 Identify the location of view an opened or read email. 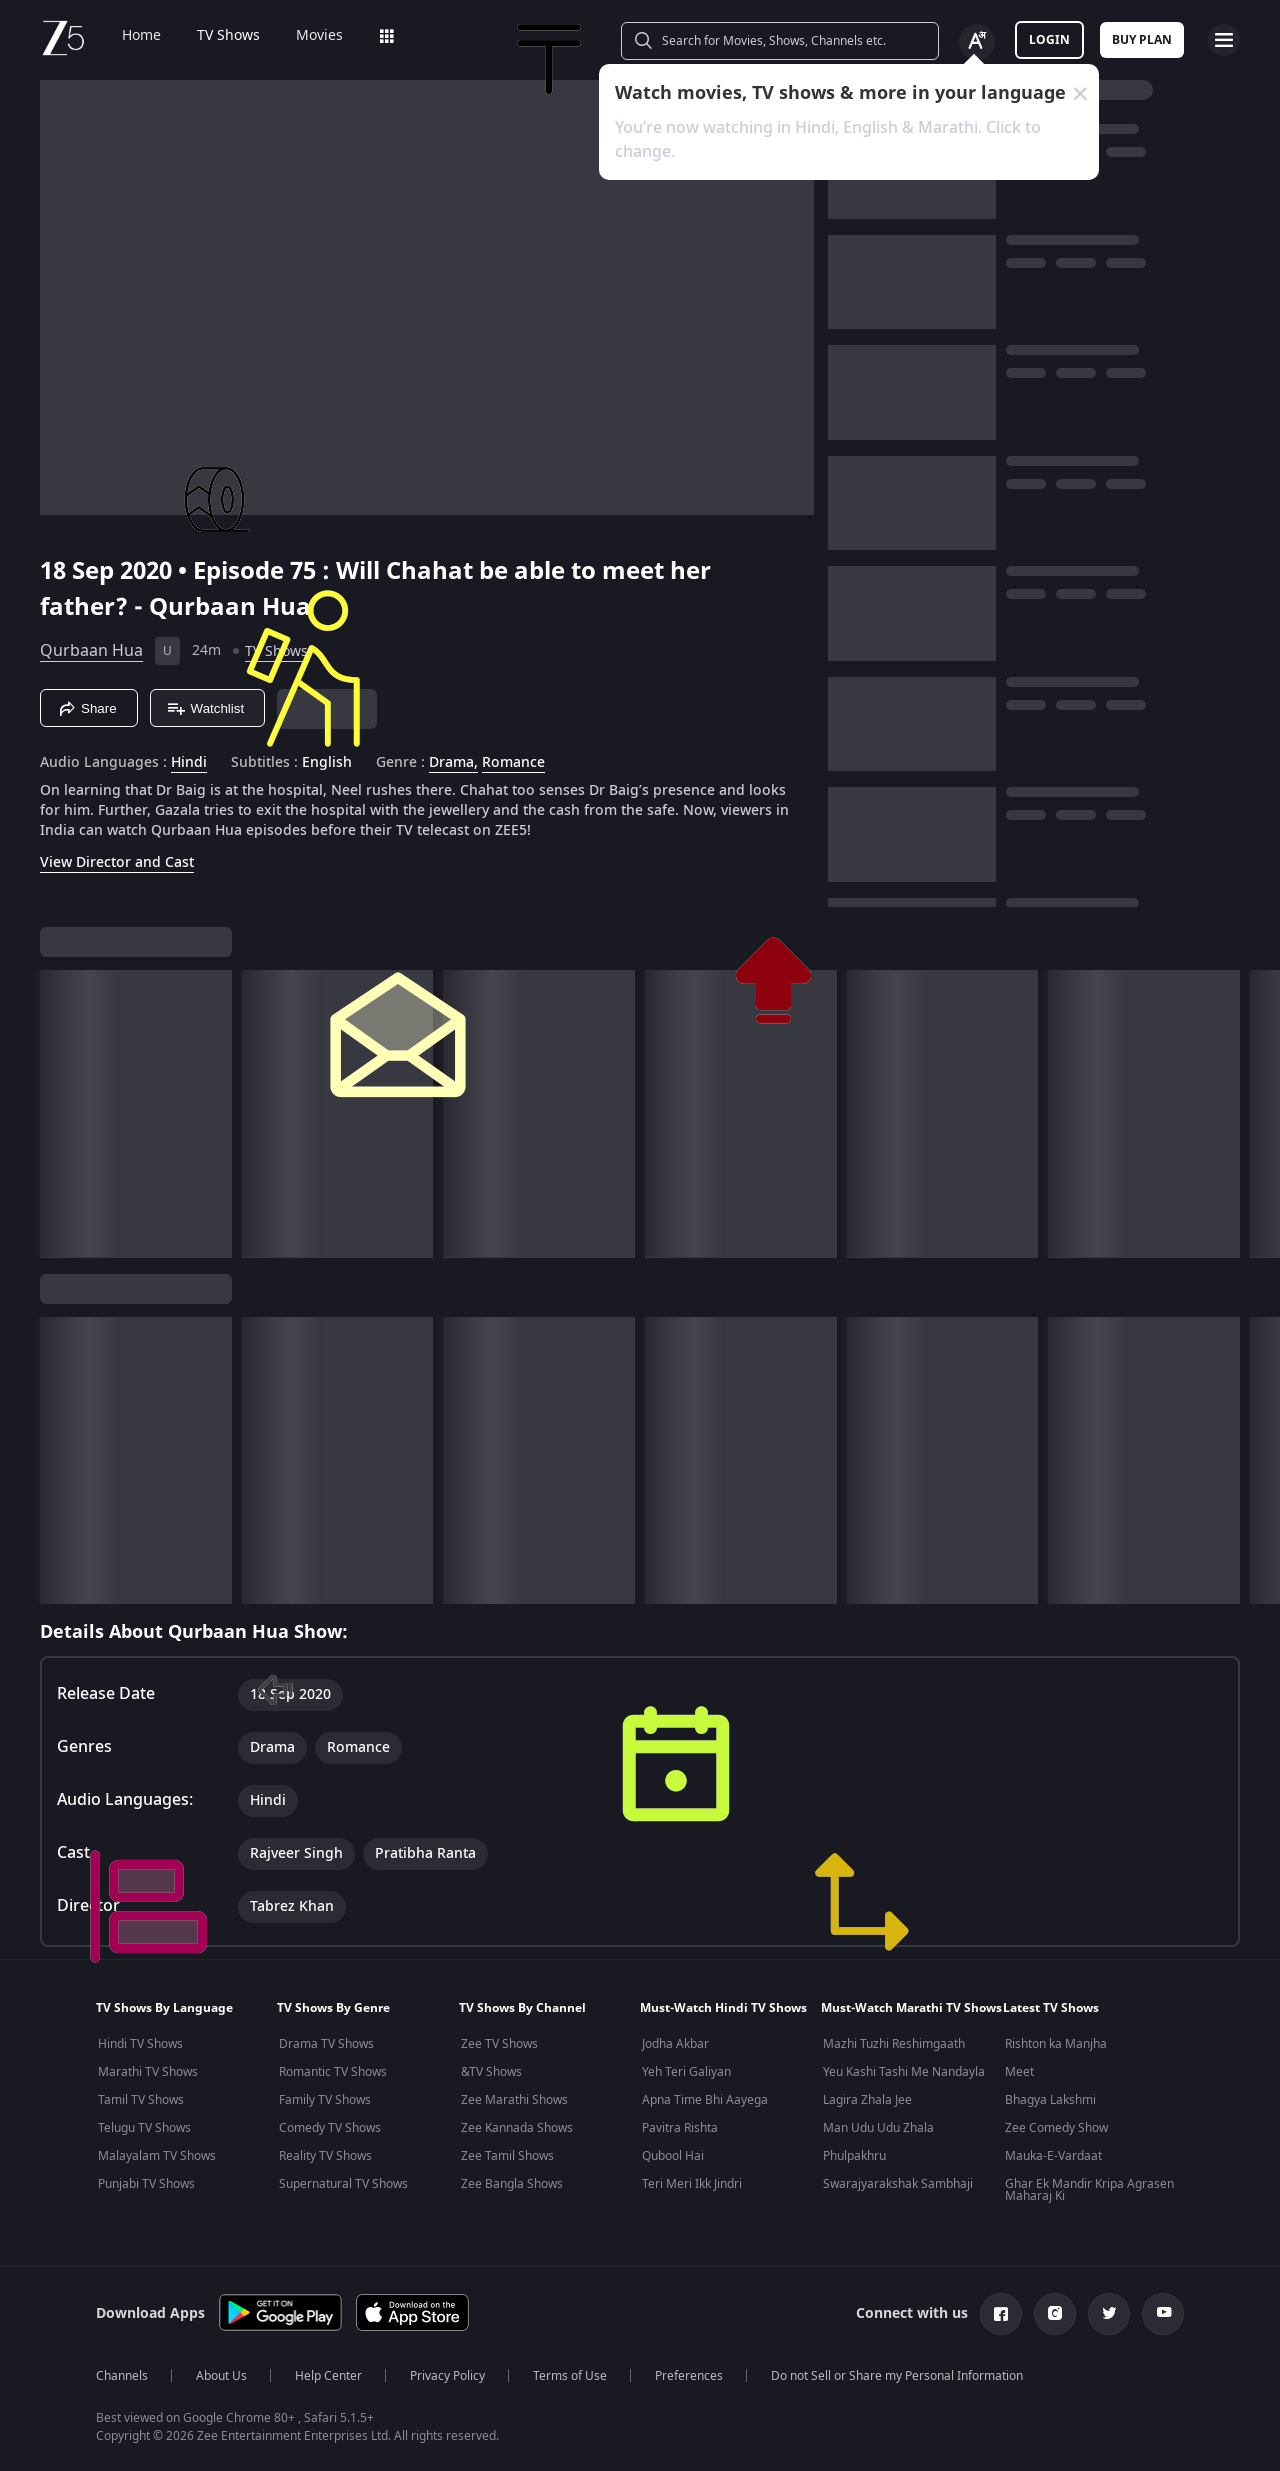
(398, 1040).